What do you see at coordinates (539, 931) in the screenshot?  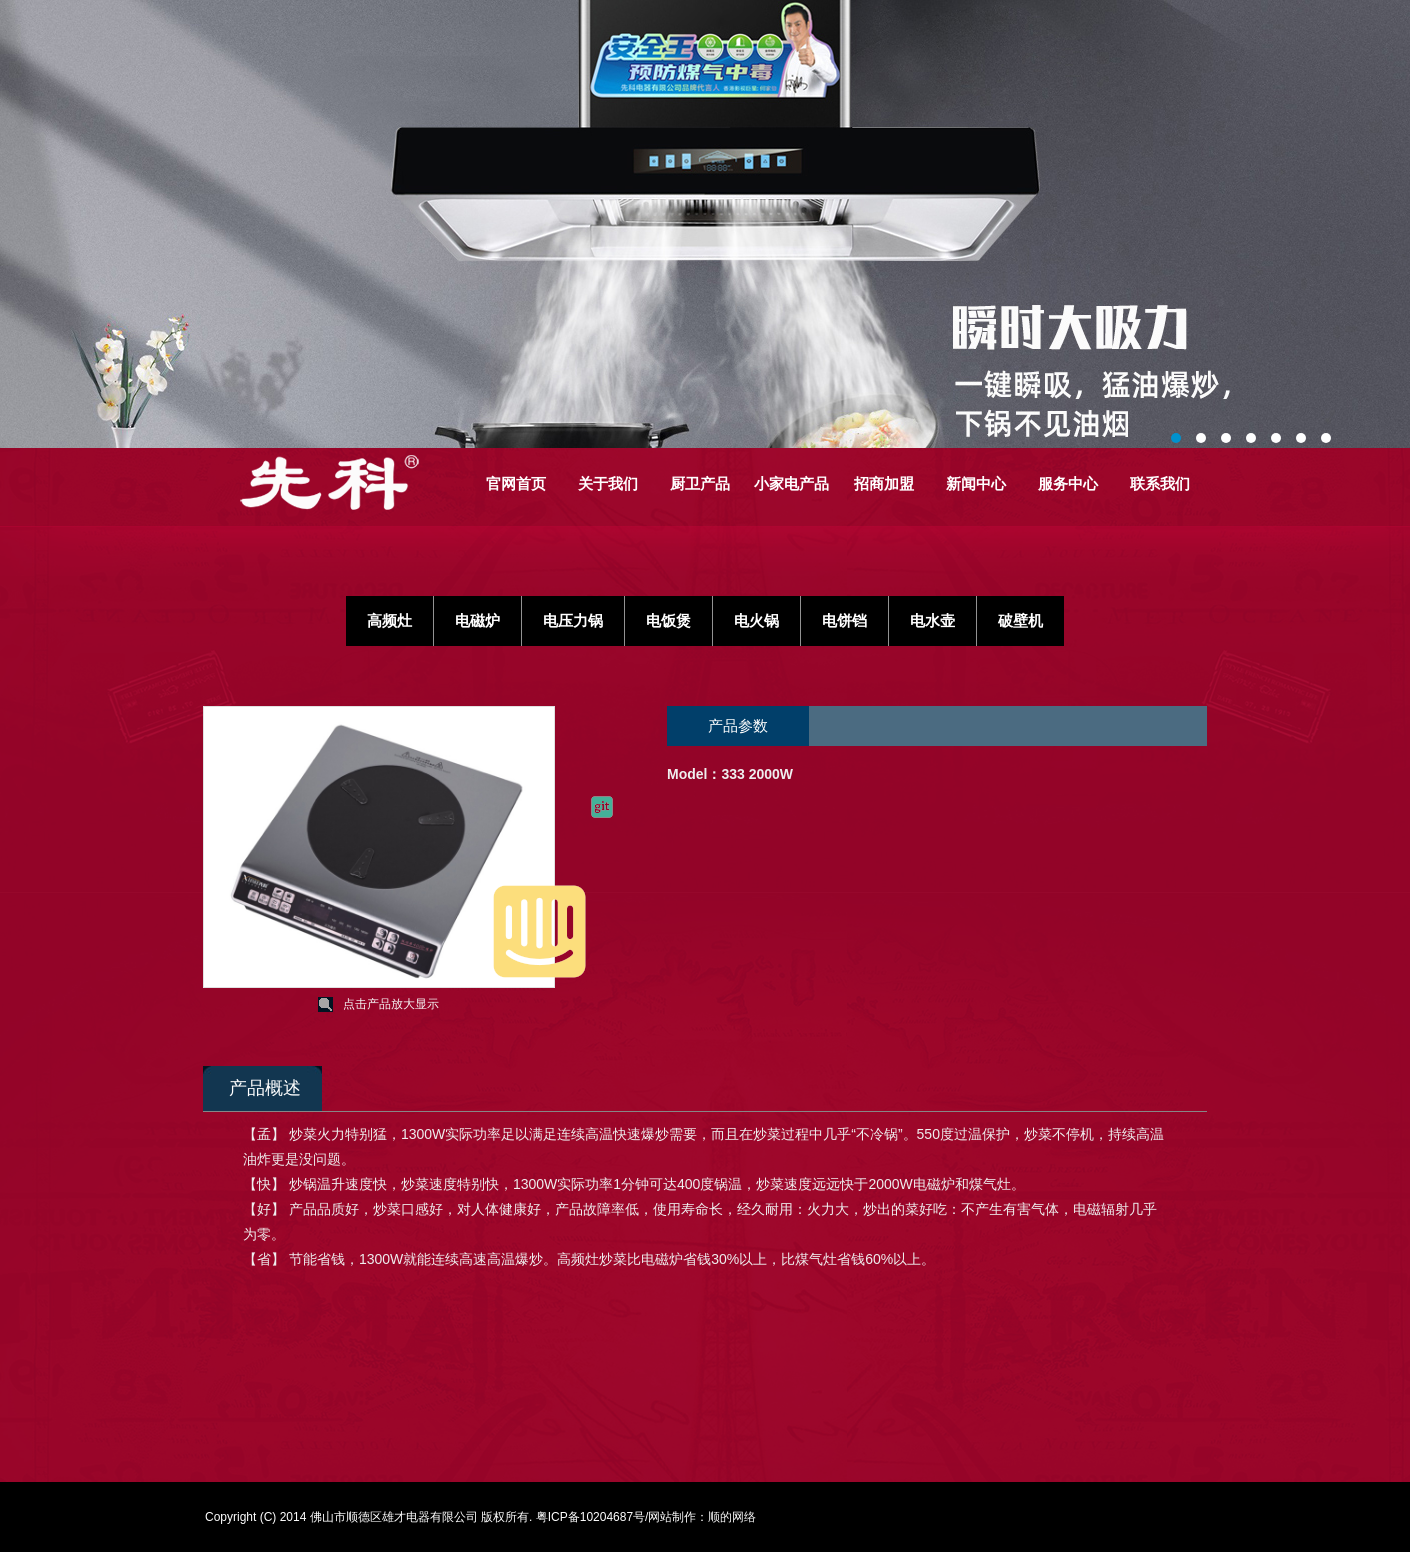 I see `open Intercom chat support` at bounding box center [539, 931].